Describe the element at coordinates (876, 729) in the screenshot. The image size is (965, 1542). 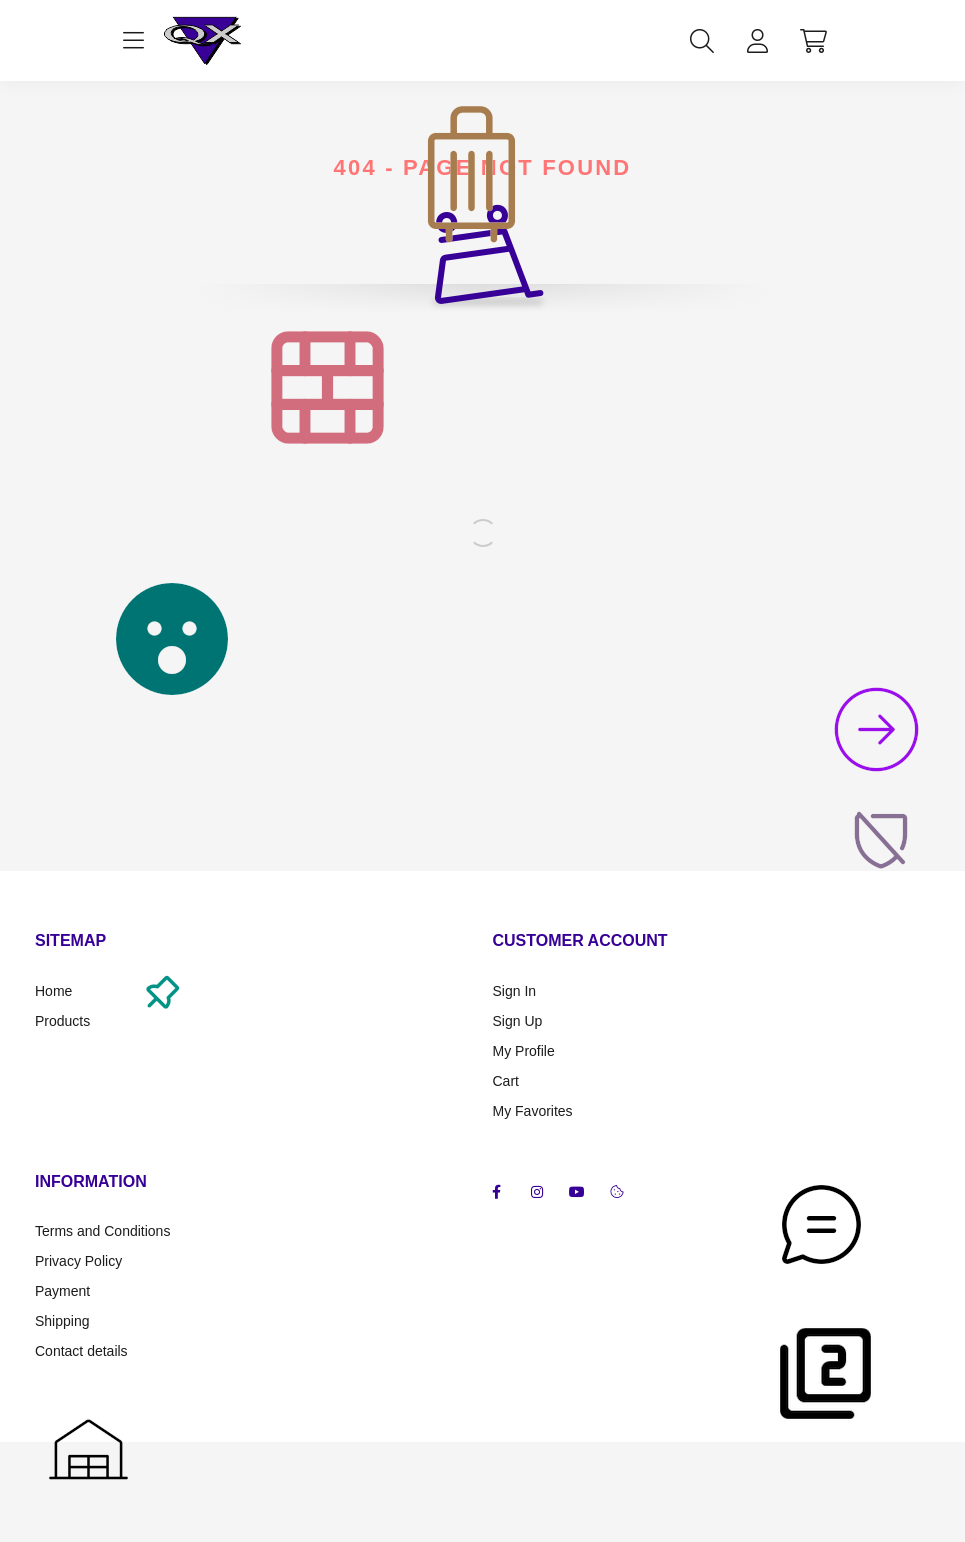
I see `proceed to next step` at that location.